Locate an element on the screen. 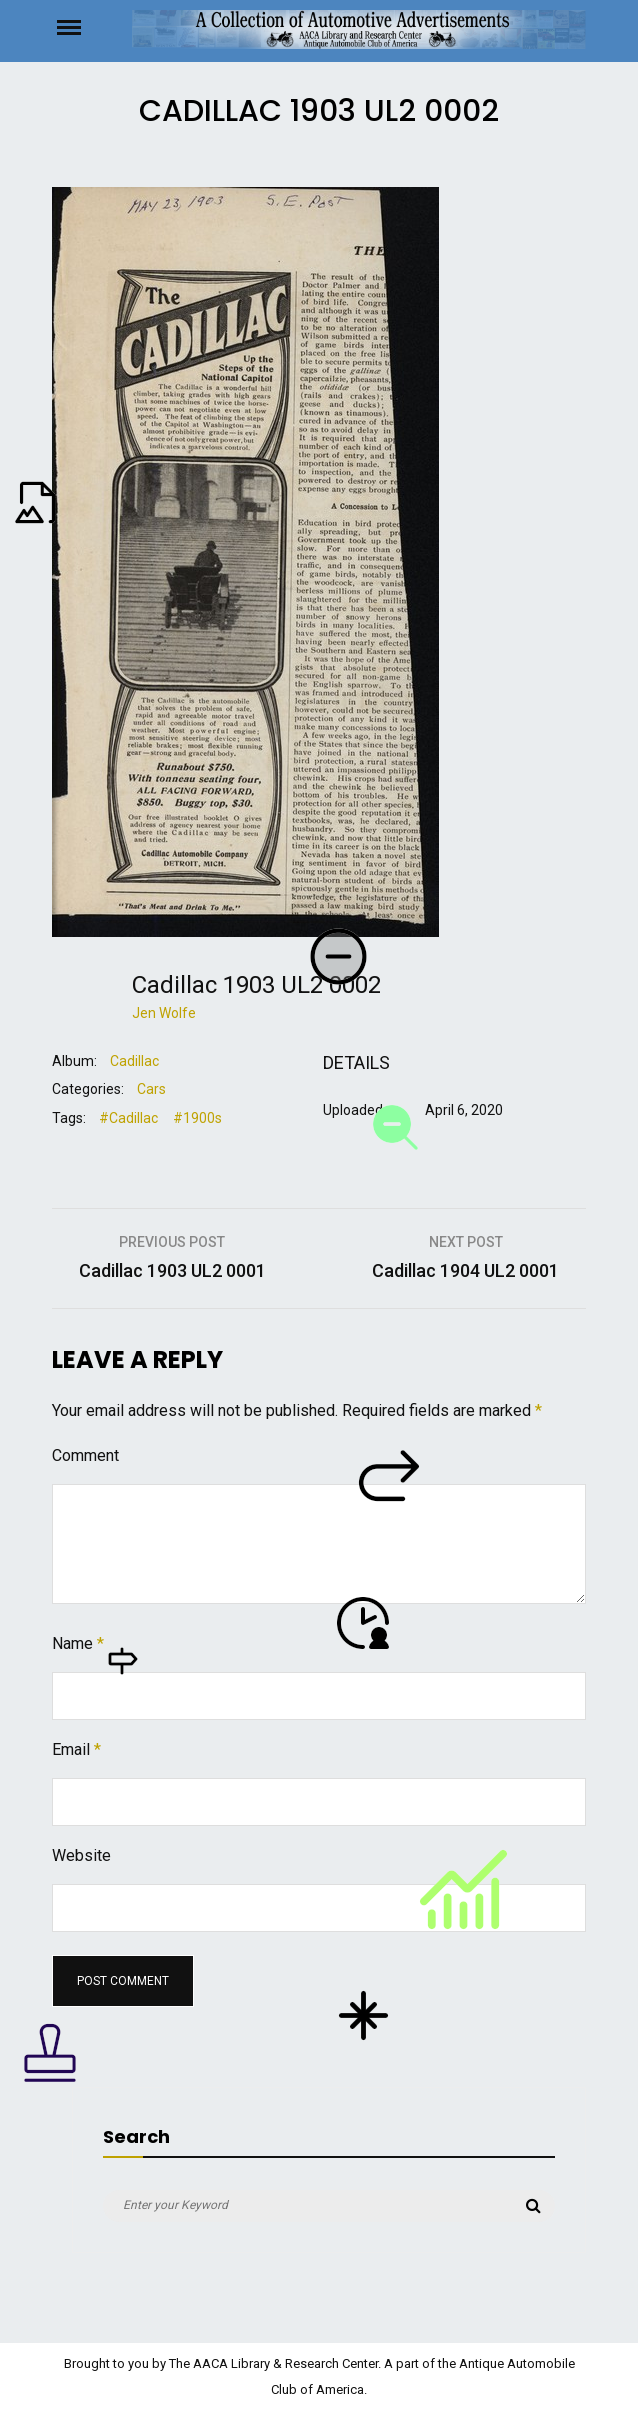 Image resolution: width=638 pixels, height=2411 pixels. apply a stamp or seal to a document is located at coordinates (50, 2054).